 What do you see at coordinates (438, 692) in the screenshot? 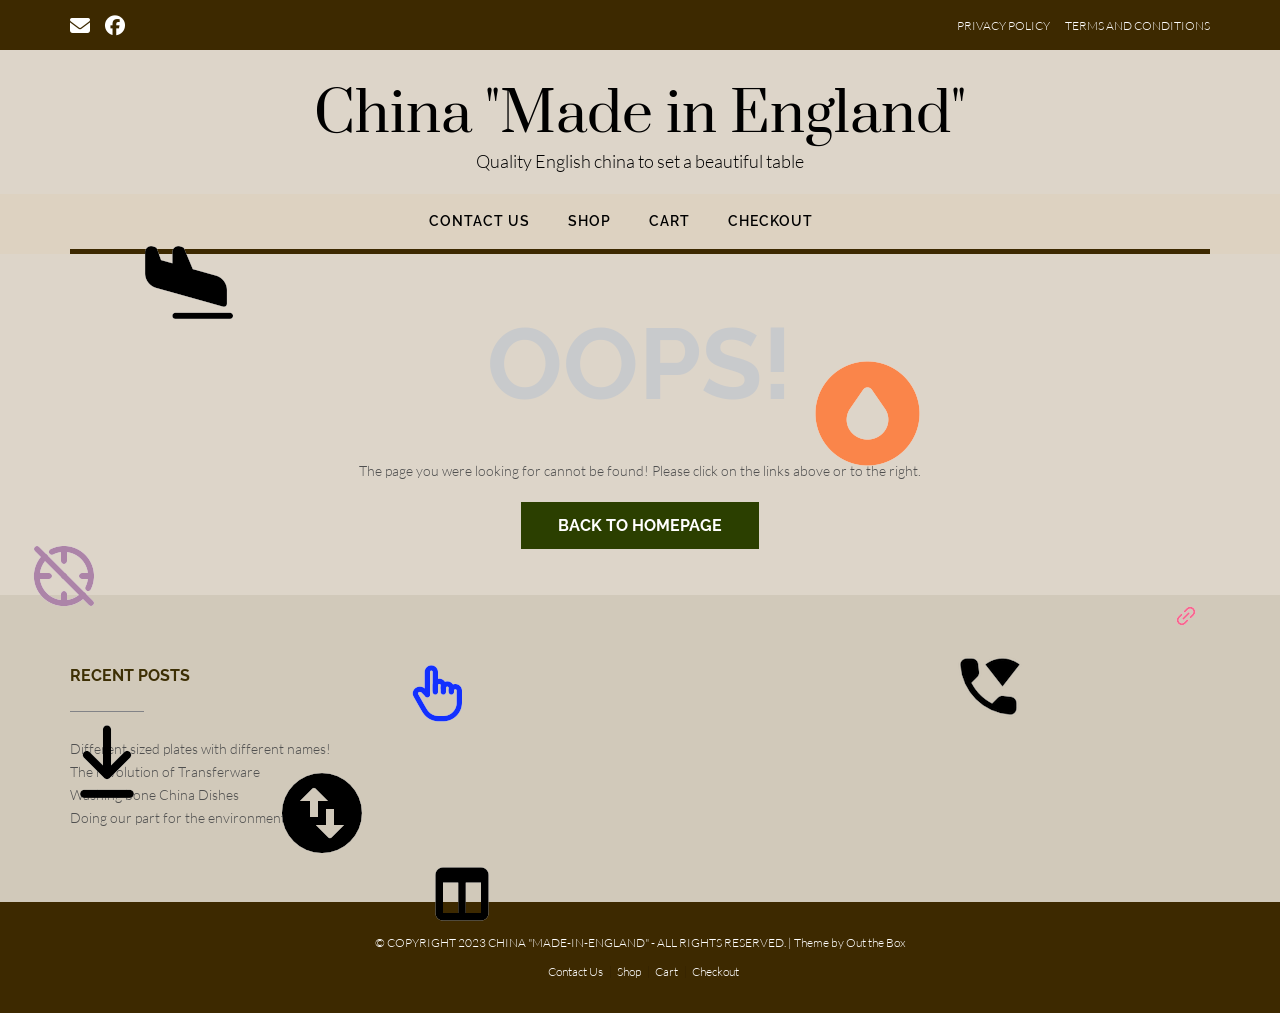
I see `tap or click to interact` at bounding box center [438, 692].